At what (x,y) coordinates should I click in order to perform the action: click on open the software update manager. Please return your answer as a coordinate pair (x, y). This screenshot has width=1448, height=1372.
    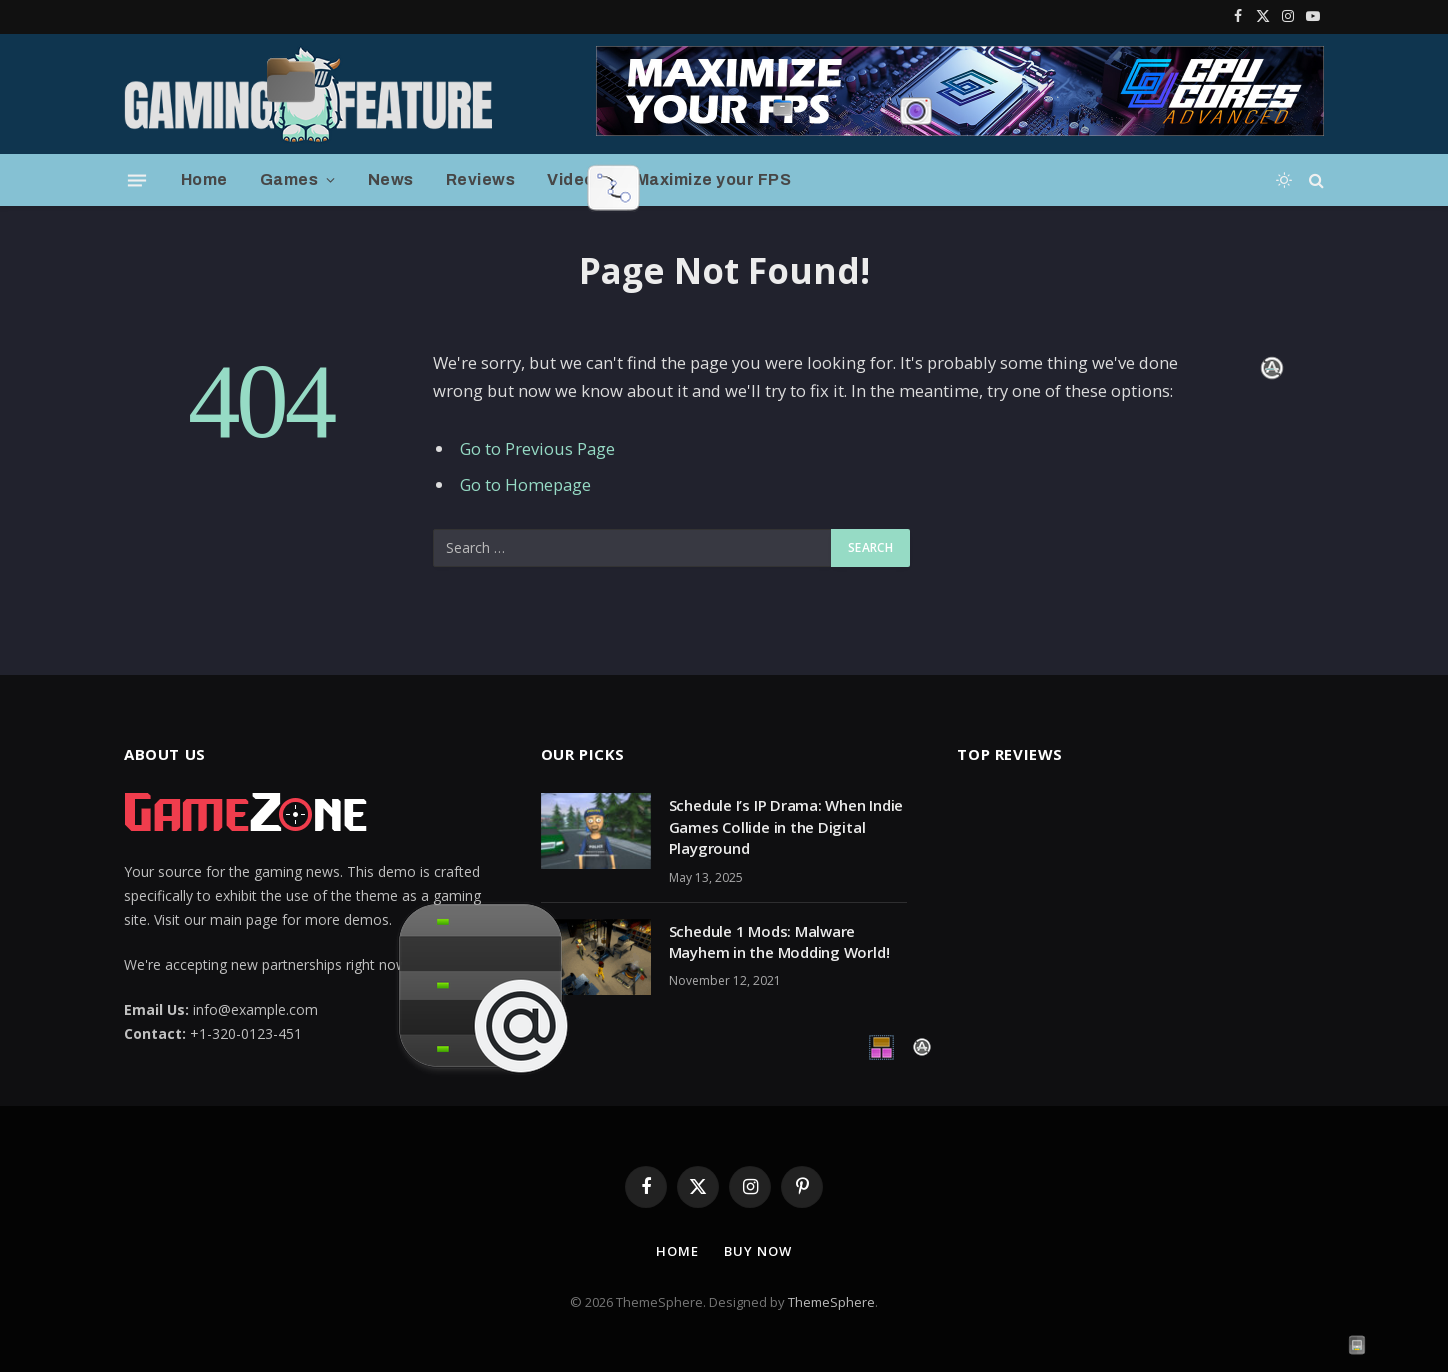
    Looking at the image, I should click on (922, 1047).